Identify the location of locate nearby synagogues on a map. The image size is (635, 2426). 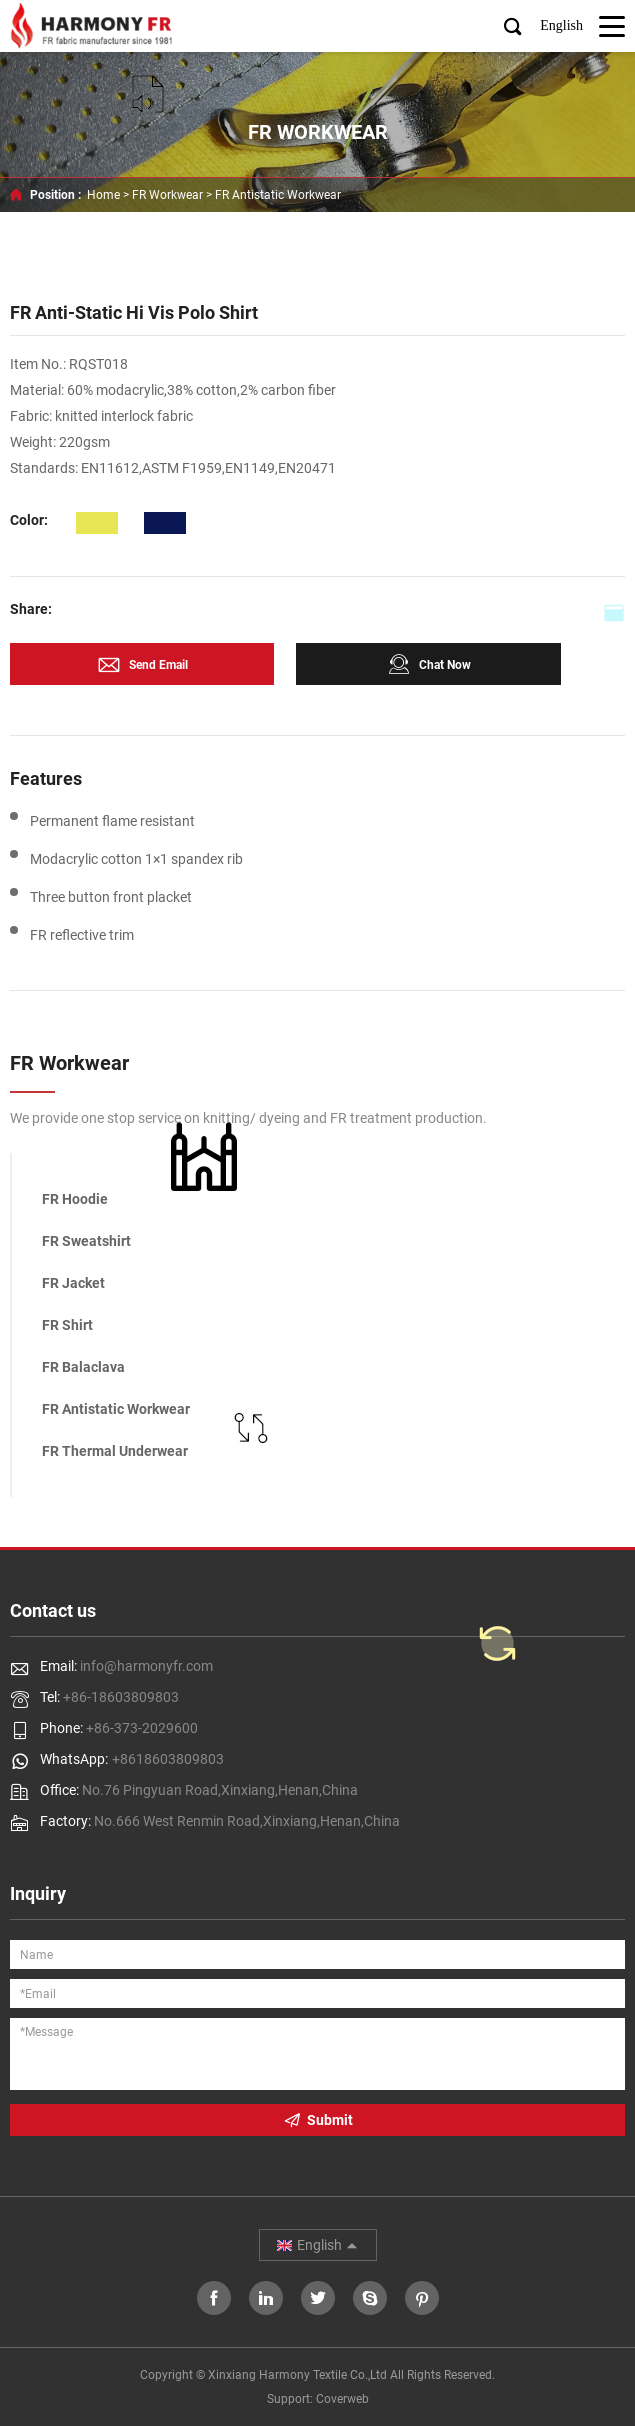
(204, 1158).